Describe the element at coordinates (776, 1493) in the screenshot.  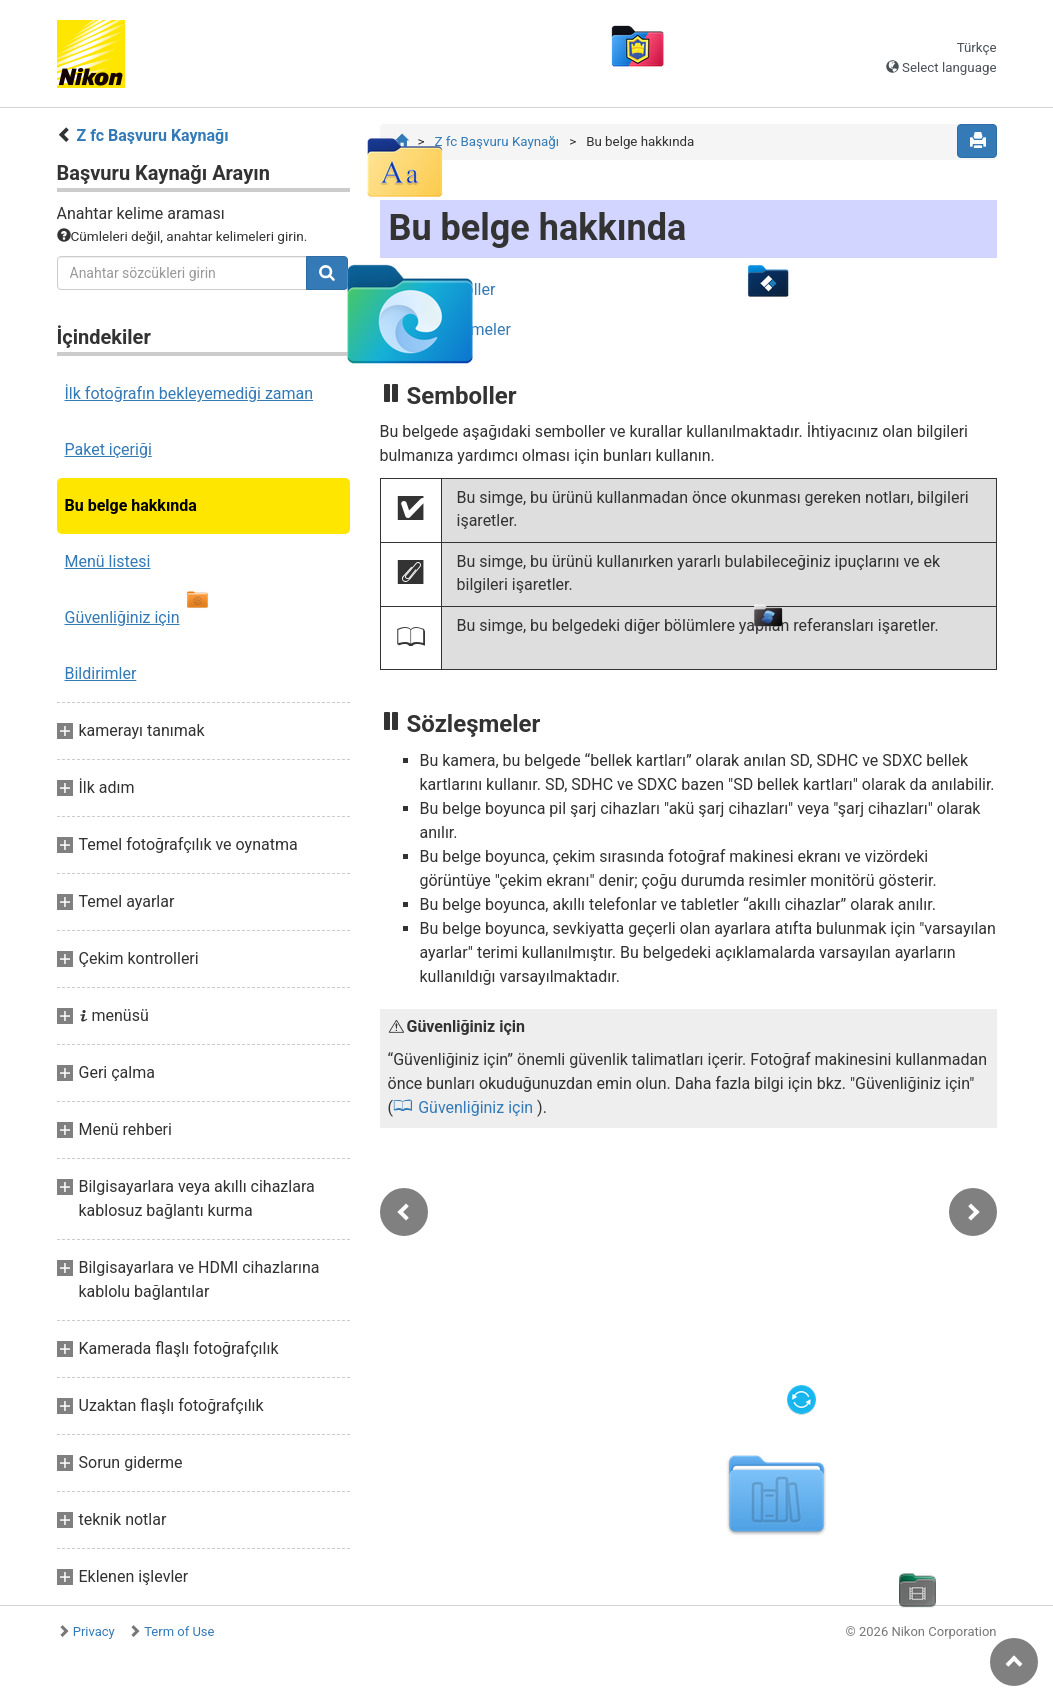
I see `open media library folder` at that location.